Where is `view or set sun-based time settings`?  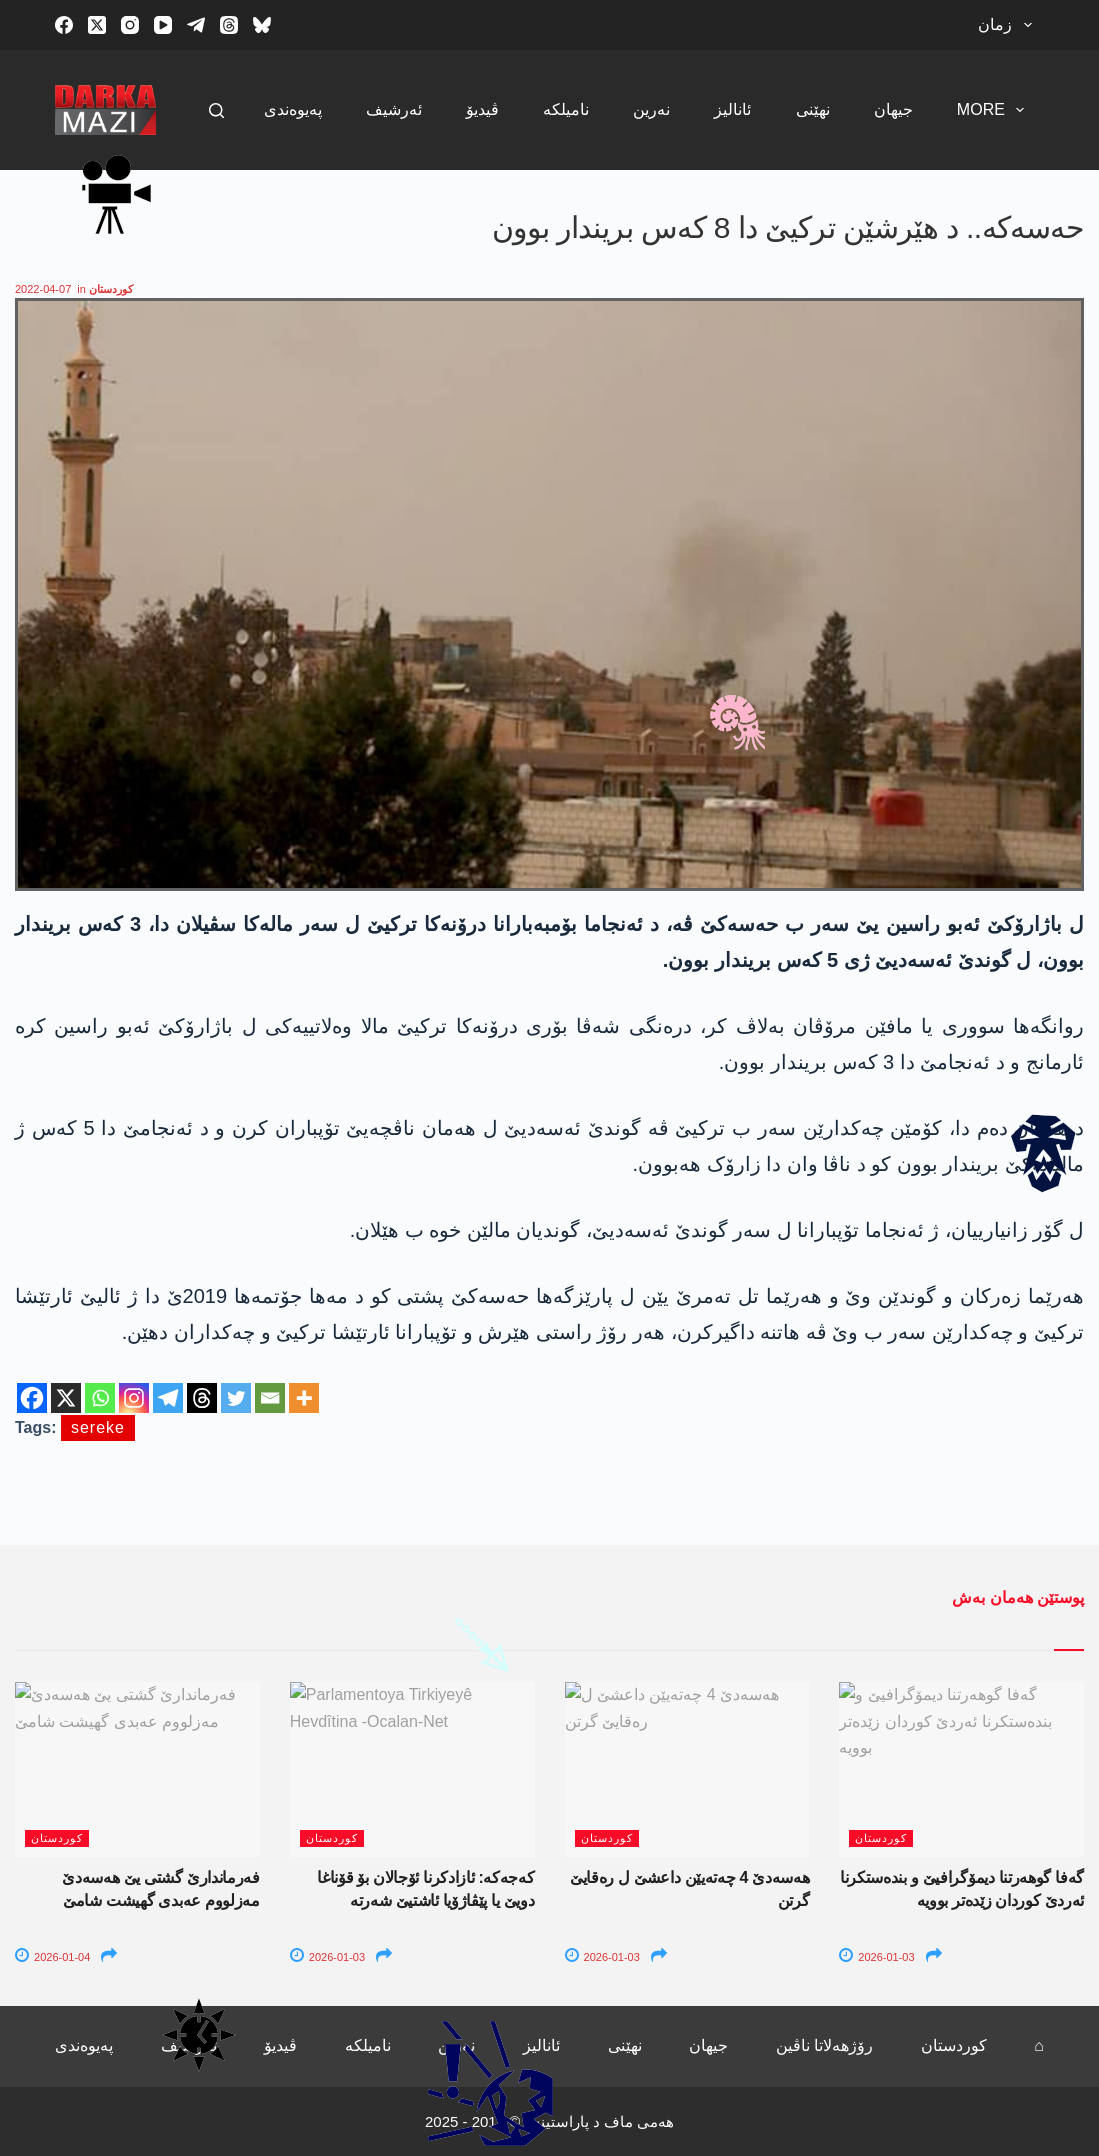
view or set sun-based time settings is located at coordinates (199, 2035).